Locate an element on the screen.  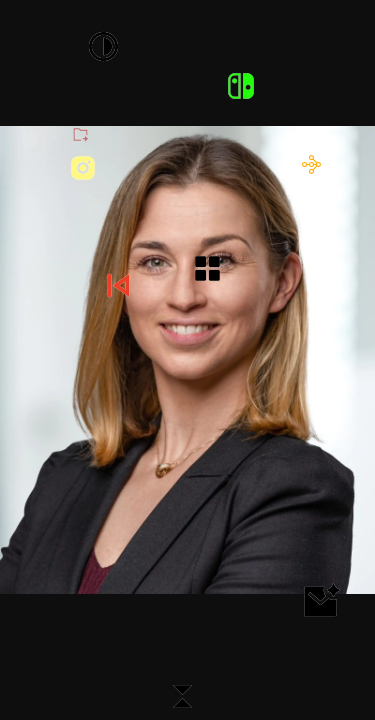
open instagram app is located at coordinates (83, 168).